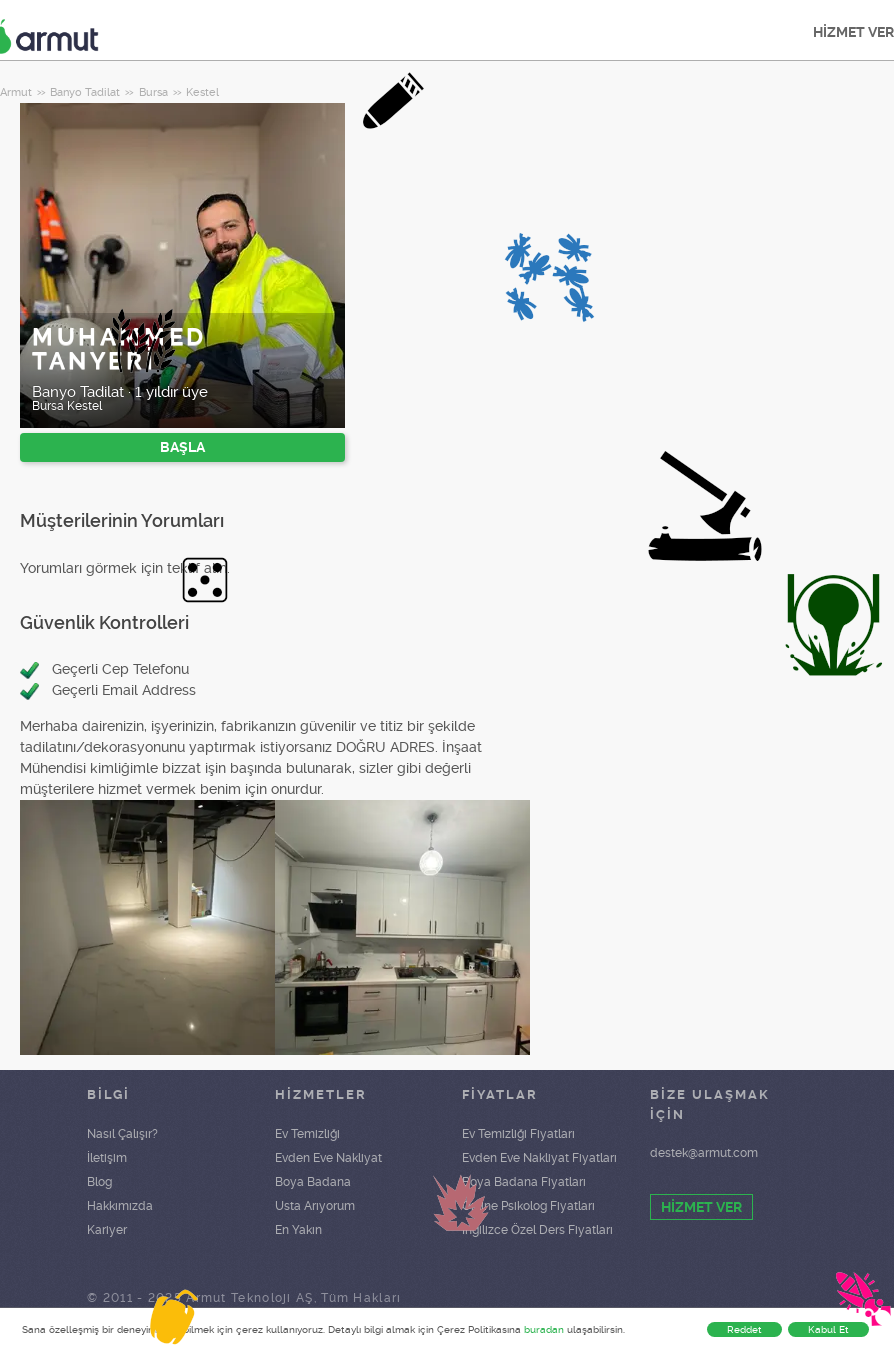  What do you see at coordinates (863, 1299) in the screenshot?
I see `indicates earwig pest type in an insect identification app` at bounding box center [863, 1299].